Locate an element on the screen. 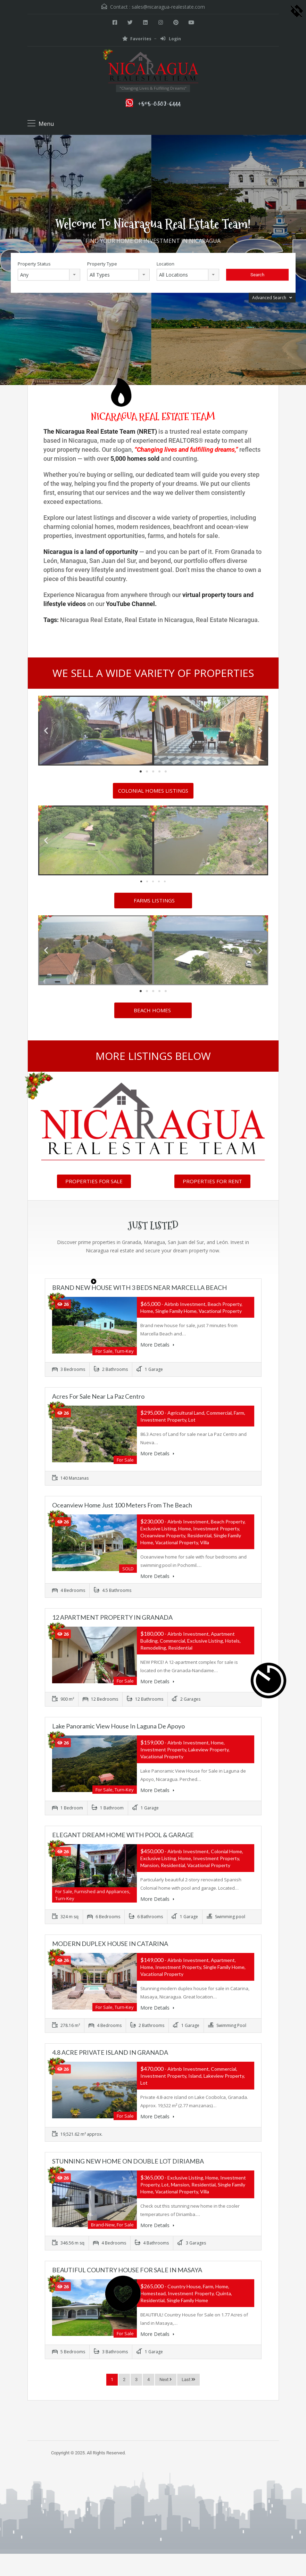 The image size is (306, 2576). play media or video content is located at coordinates (93, 1281).